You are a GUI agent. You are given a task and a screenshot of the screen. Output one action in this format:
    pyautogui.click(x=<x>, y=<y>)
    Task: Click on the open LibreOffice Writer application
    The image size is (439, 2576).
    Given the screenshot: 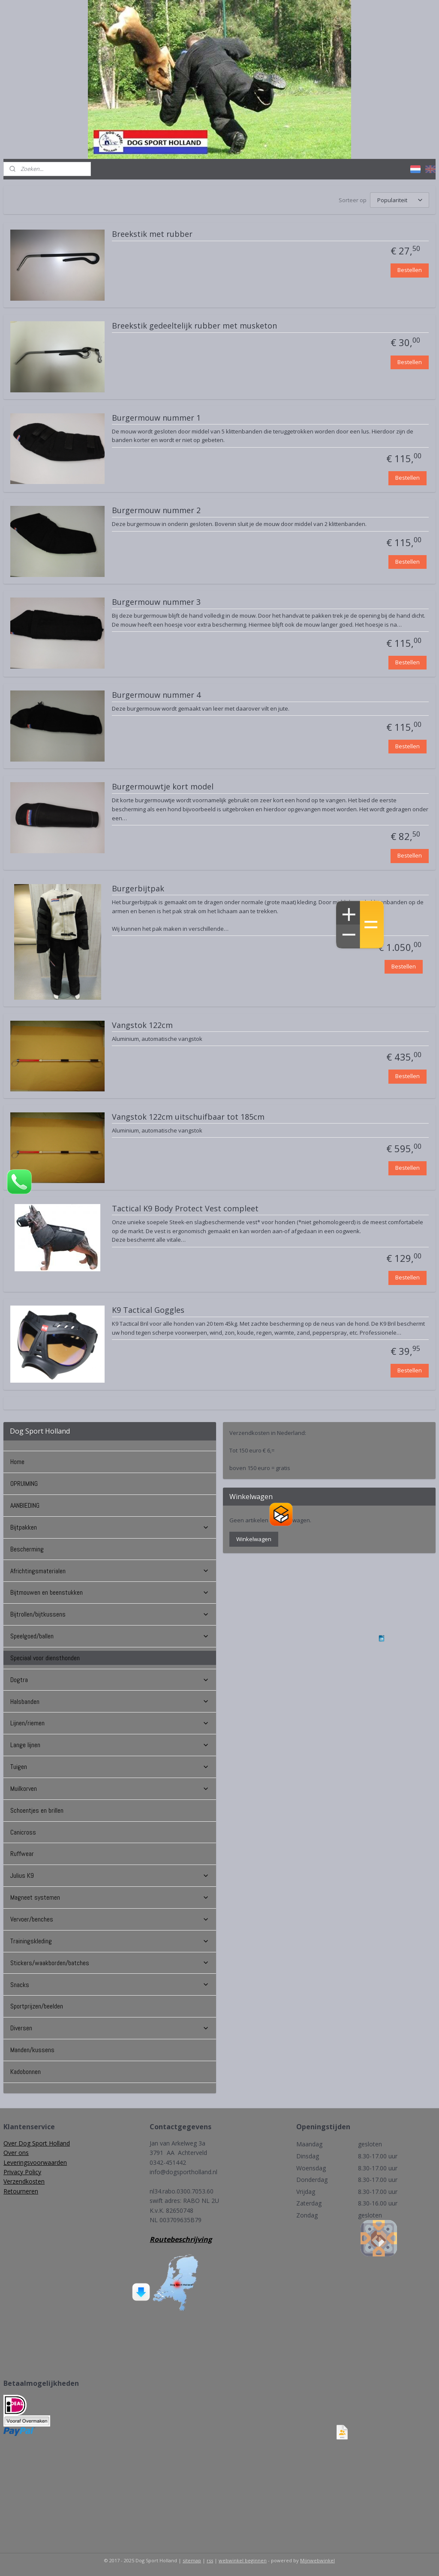 What is the action you would take?
    pyautogui.click(x=382, y=1638)
    